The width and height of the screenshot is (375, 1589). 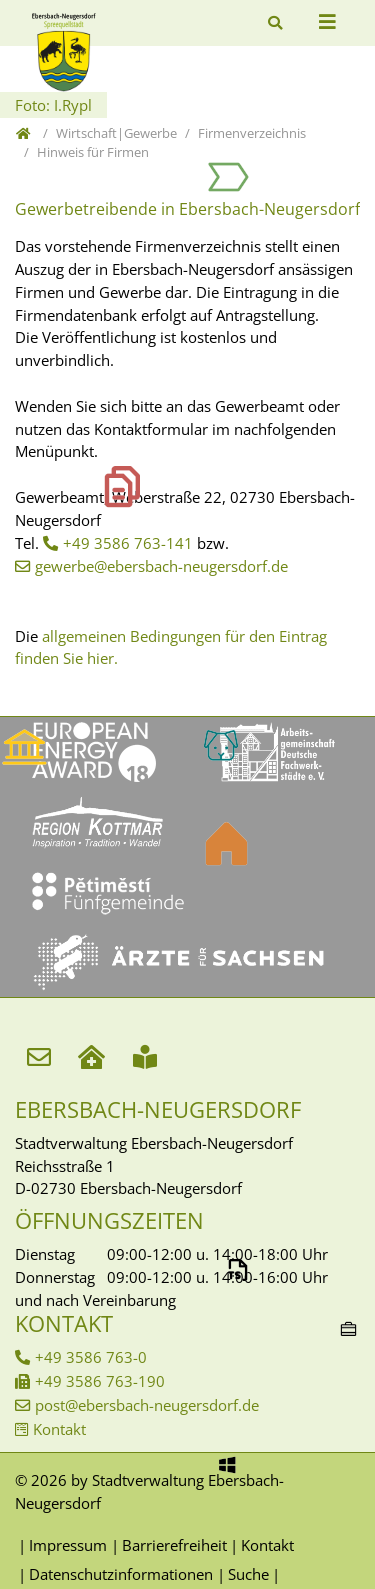 I want to click on navigate to home screen, so click(x=226, y=844).